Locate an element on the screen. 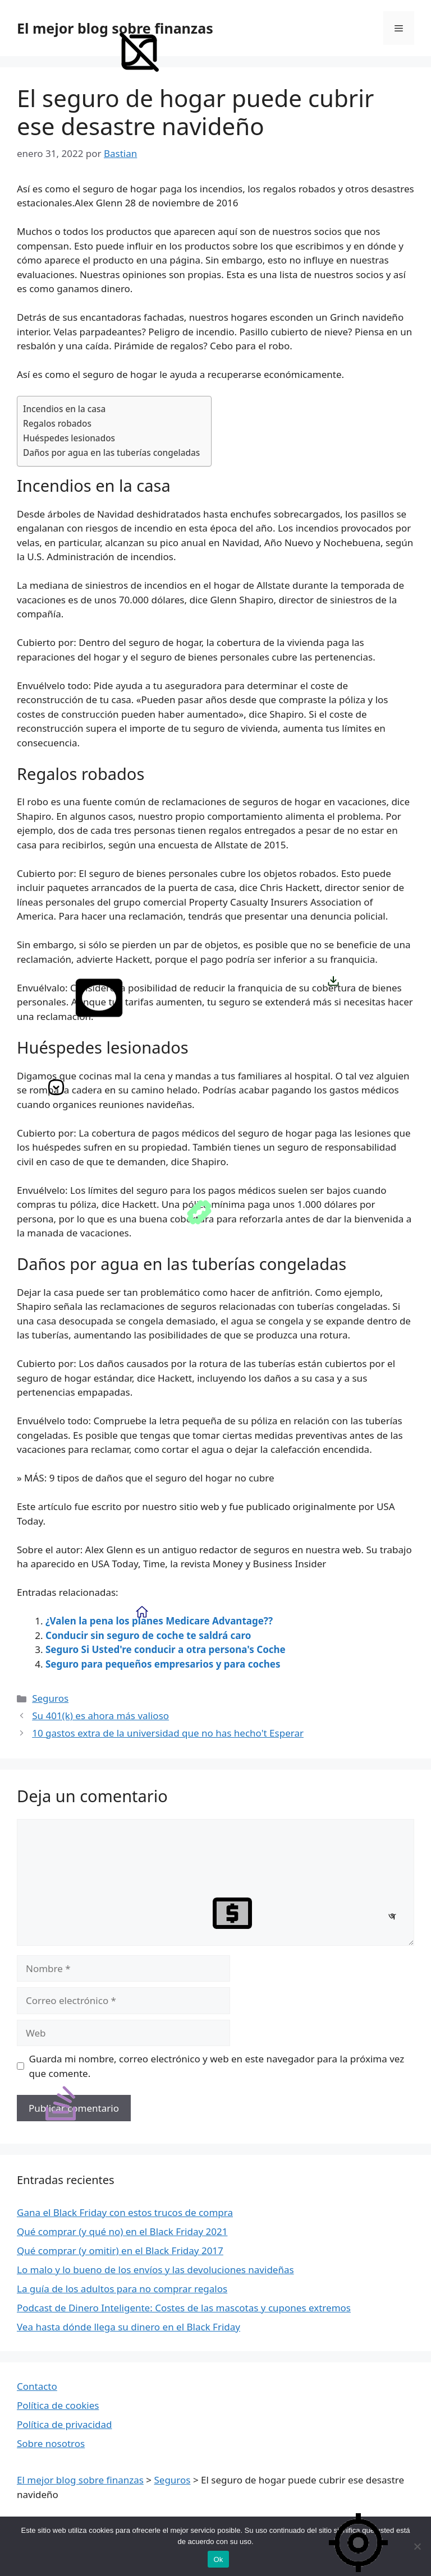  download a file or document is located at coordinates (333, 981).